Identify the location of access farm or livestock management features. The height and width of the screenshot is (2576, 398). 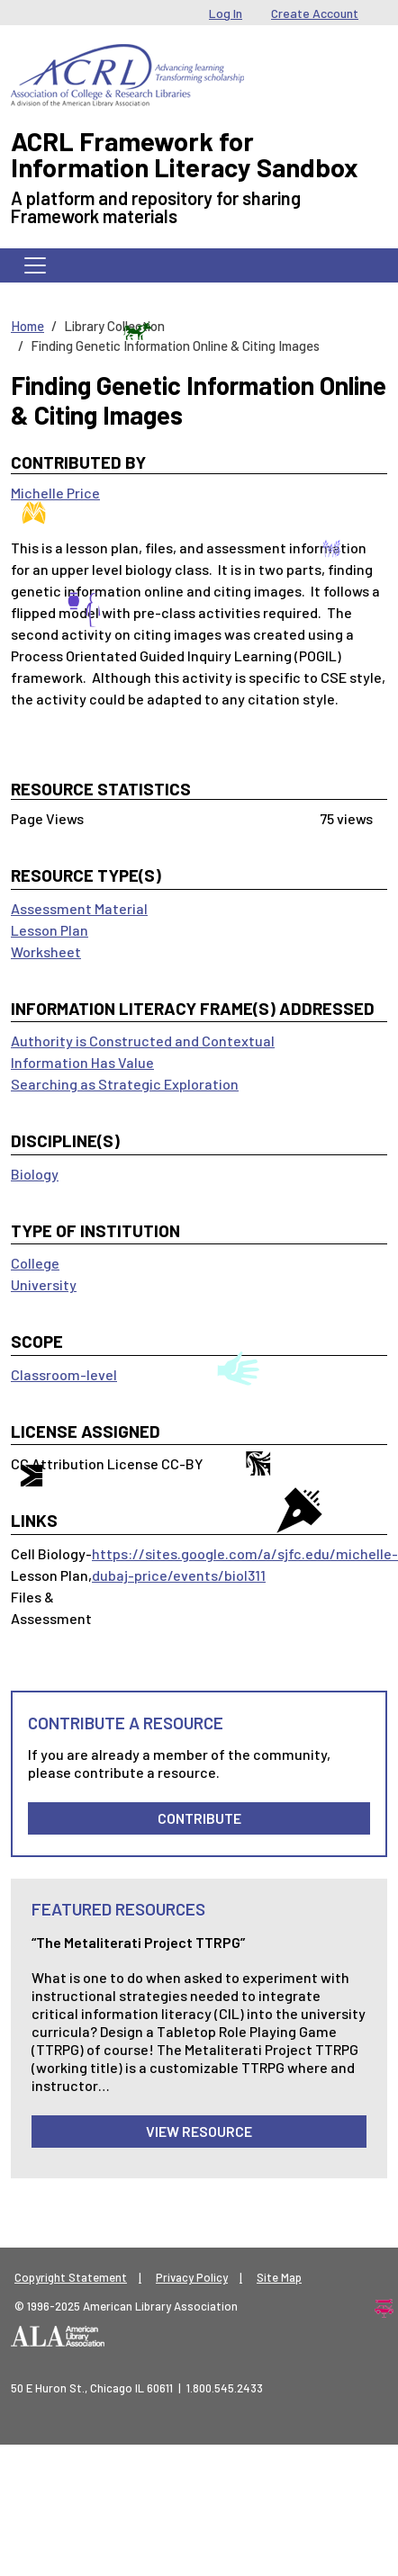
(138, 331).